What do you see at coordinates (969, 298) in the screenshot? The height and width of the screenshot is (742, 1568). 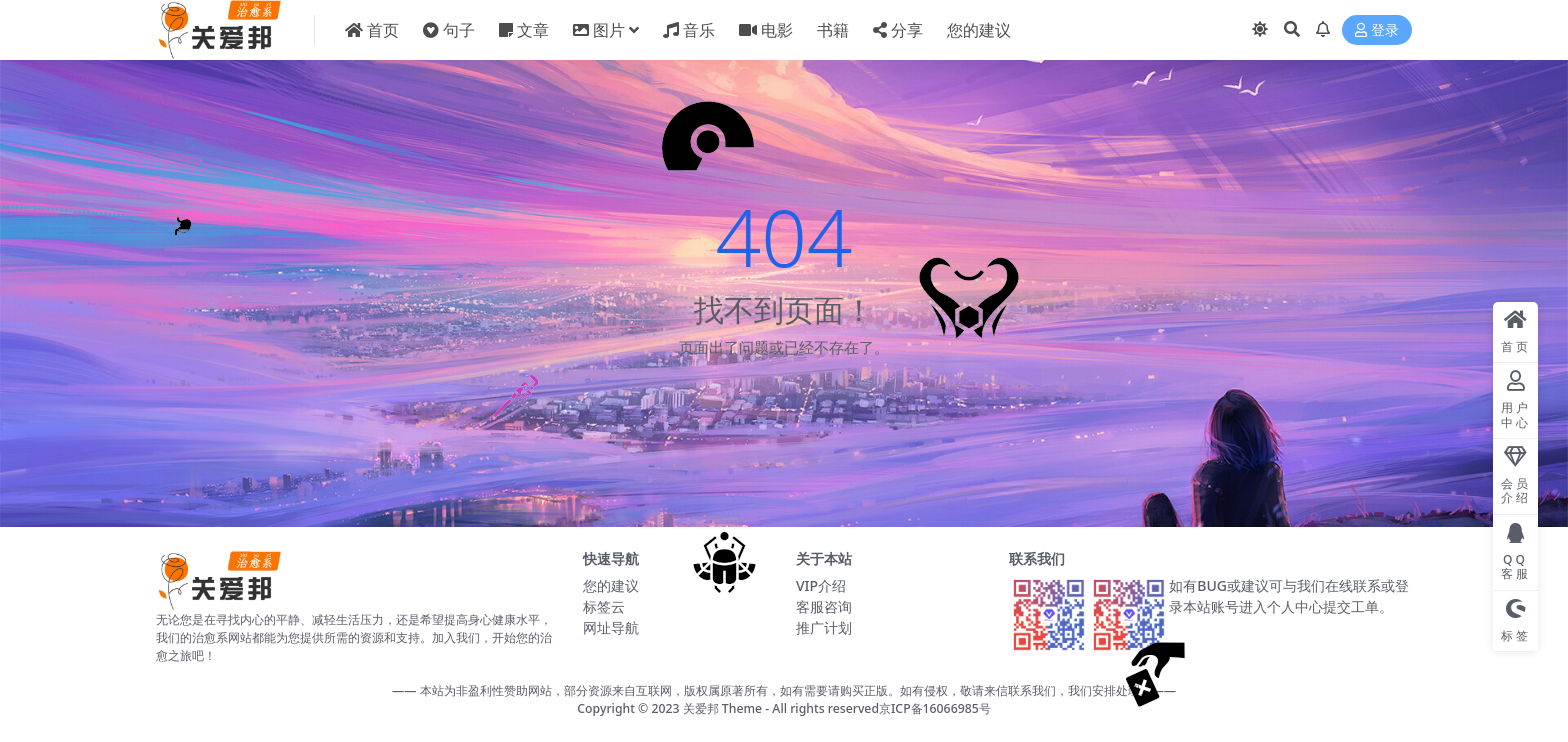 I see `view jewelry or accessories inventory` at bounding box center [969, 298].